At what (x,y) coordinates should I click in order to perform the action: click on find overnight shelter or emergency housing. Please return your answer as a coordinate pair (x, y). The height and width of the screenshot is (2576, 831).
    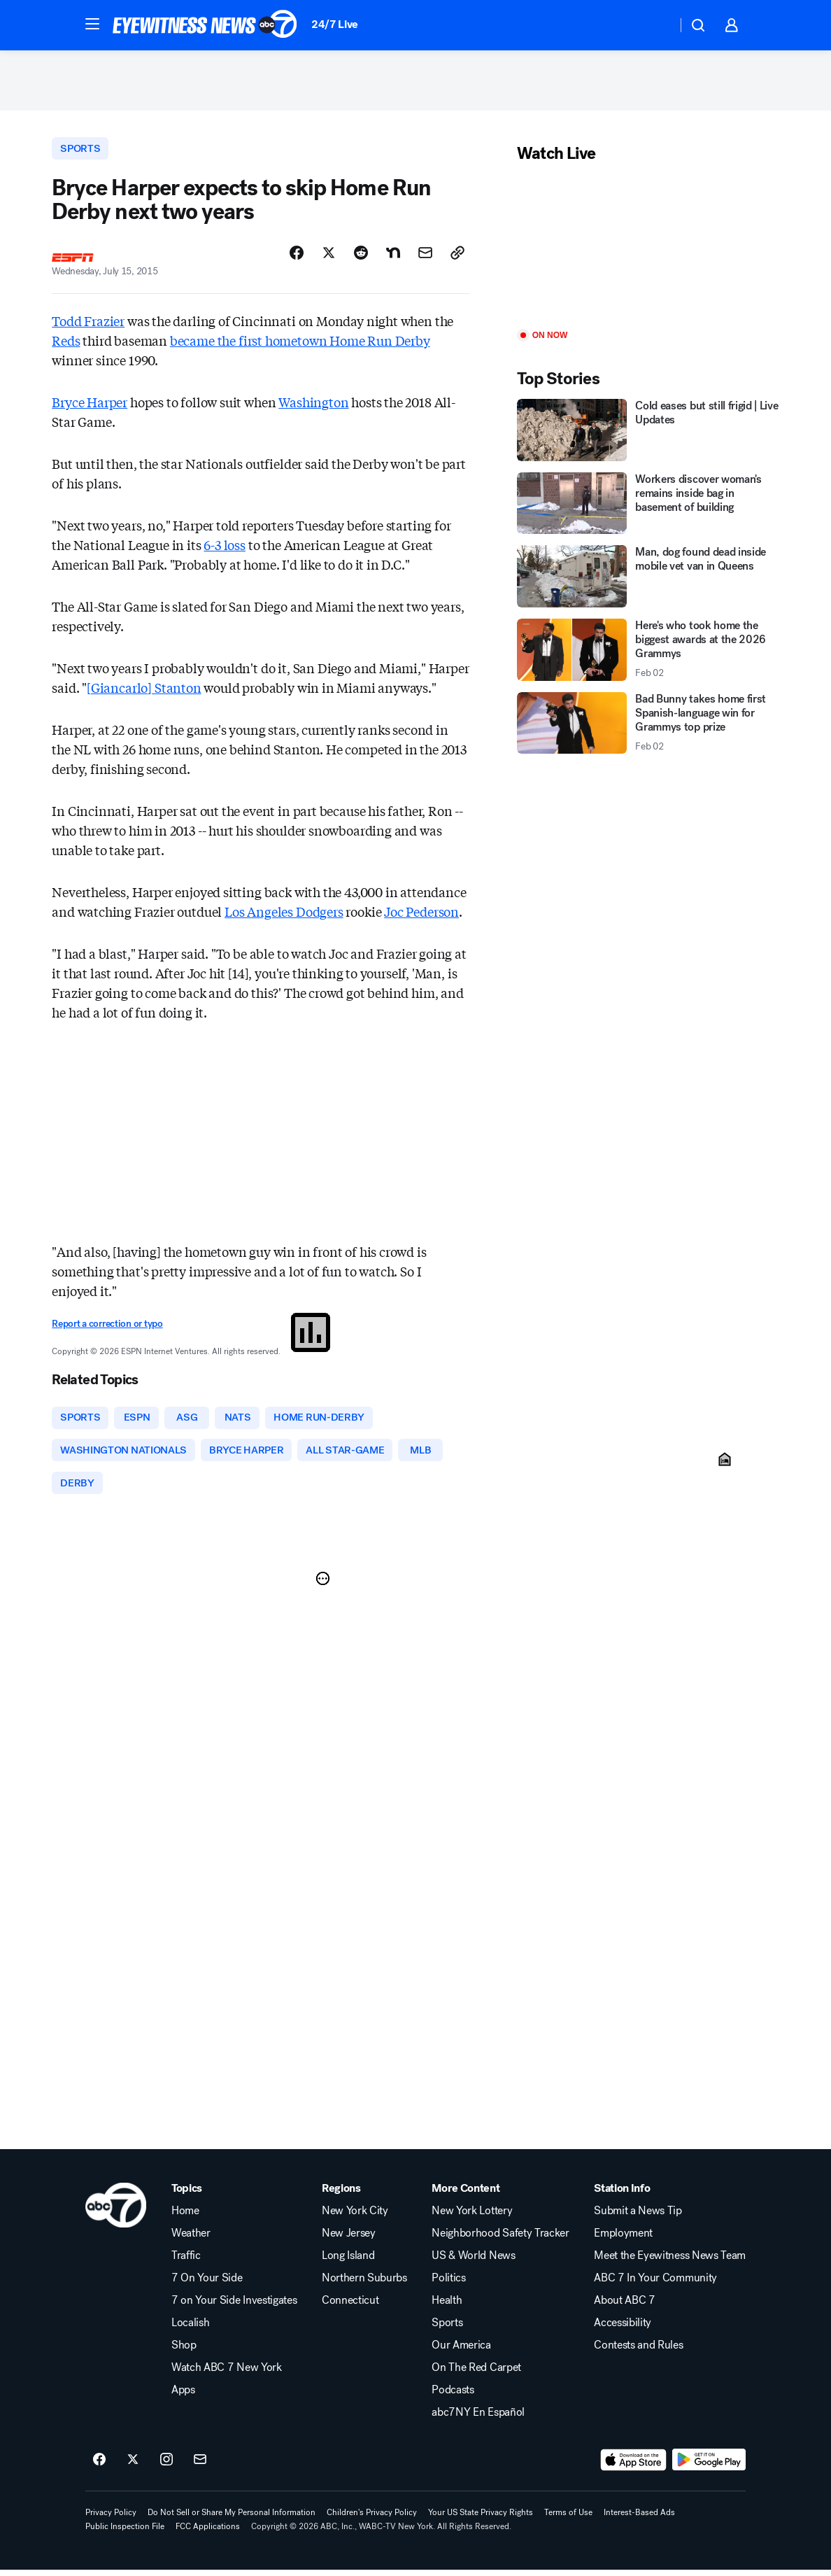
    Looking at the image, I should click on (725, 1459).